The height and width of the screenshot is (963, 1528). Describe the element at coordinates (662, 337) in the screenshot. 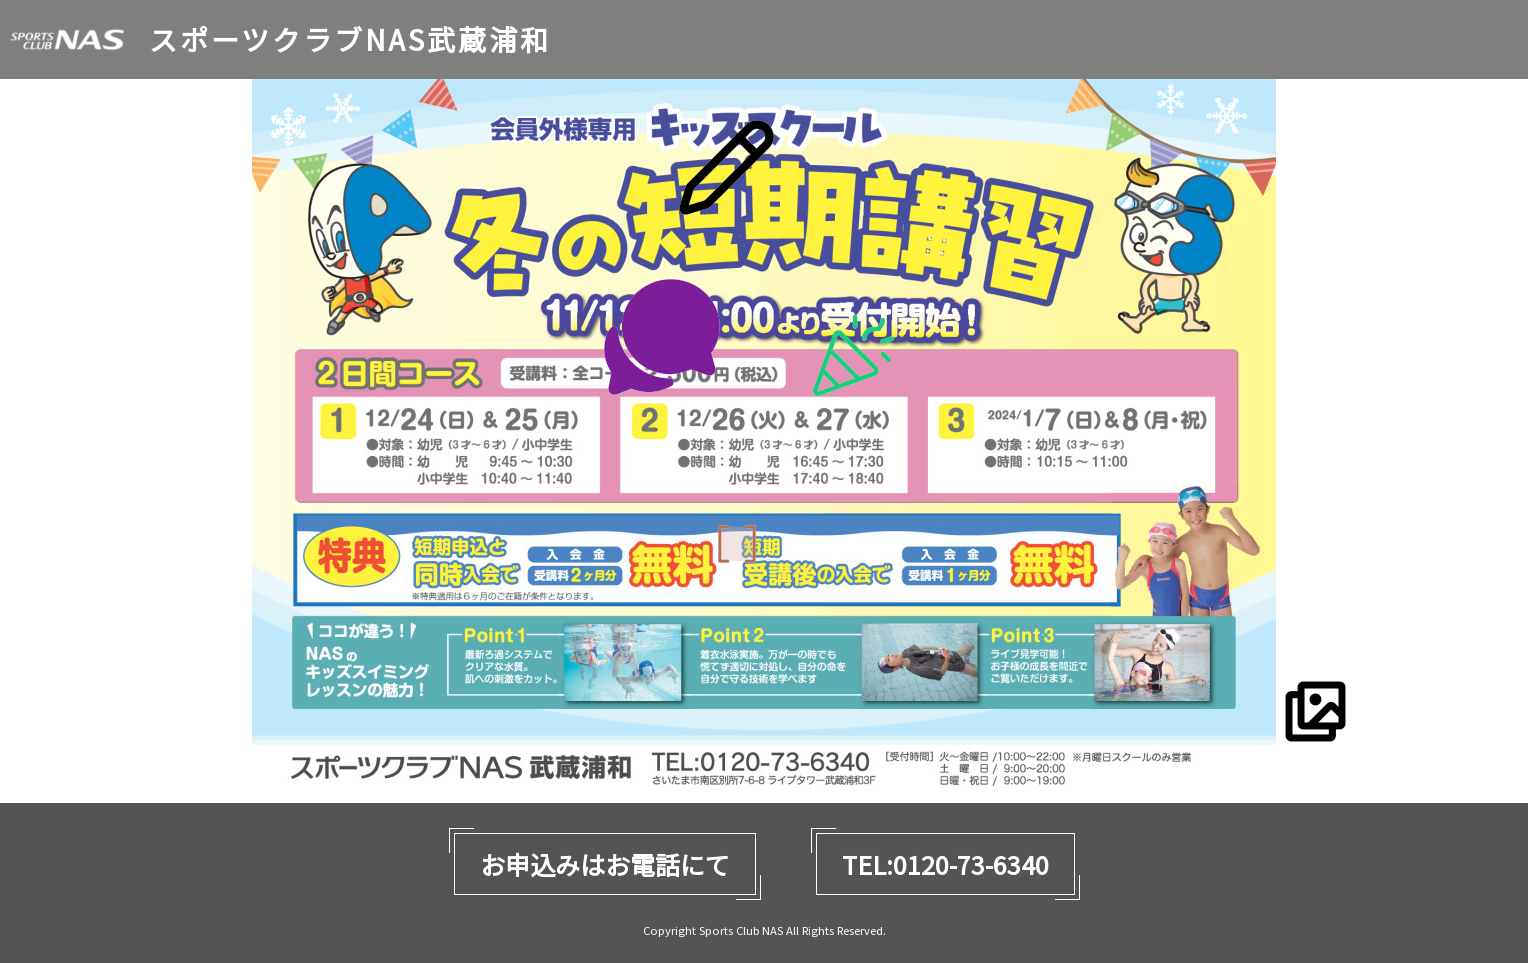

I see `open messaging or chat` at that location.